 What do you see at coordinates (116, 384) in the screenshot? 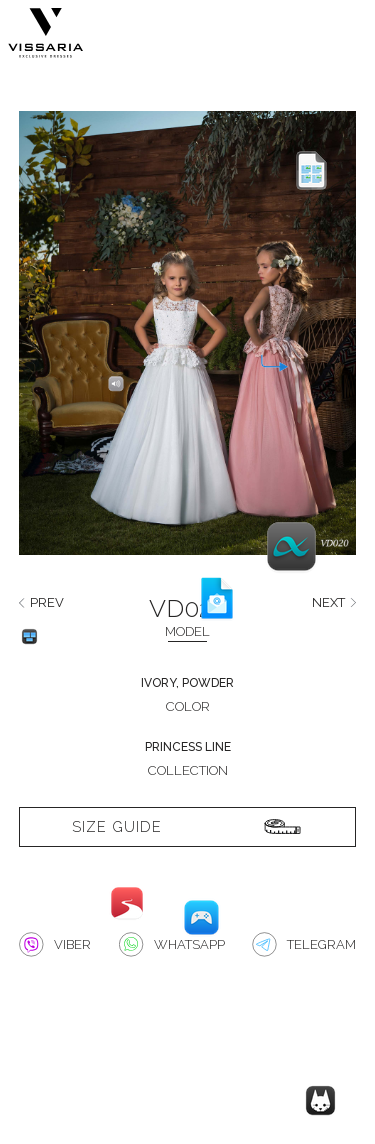
I see `open sound preferences` at bounding box center [116, 384].